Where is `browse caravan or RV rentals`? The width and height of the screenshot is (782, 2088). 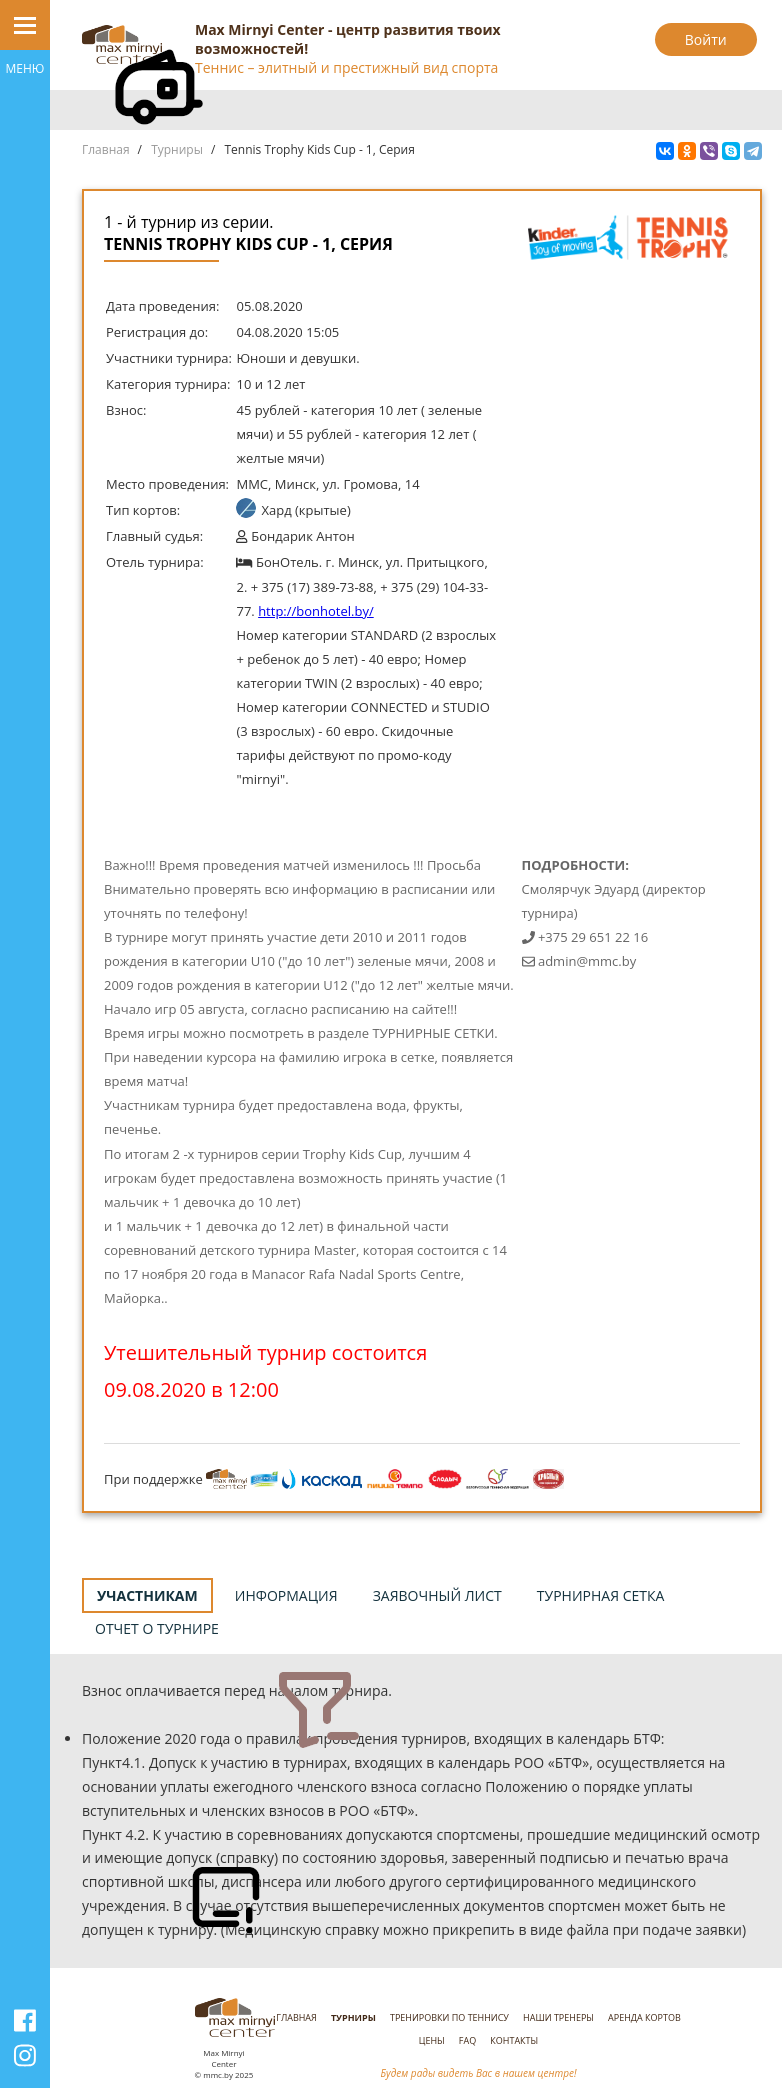
browse caravan or RV rentals is located at coordinates (157, 87).